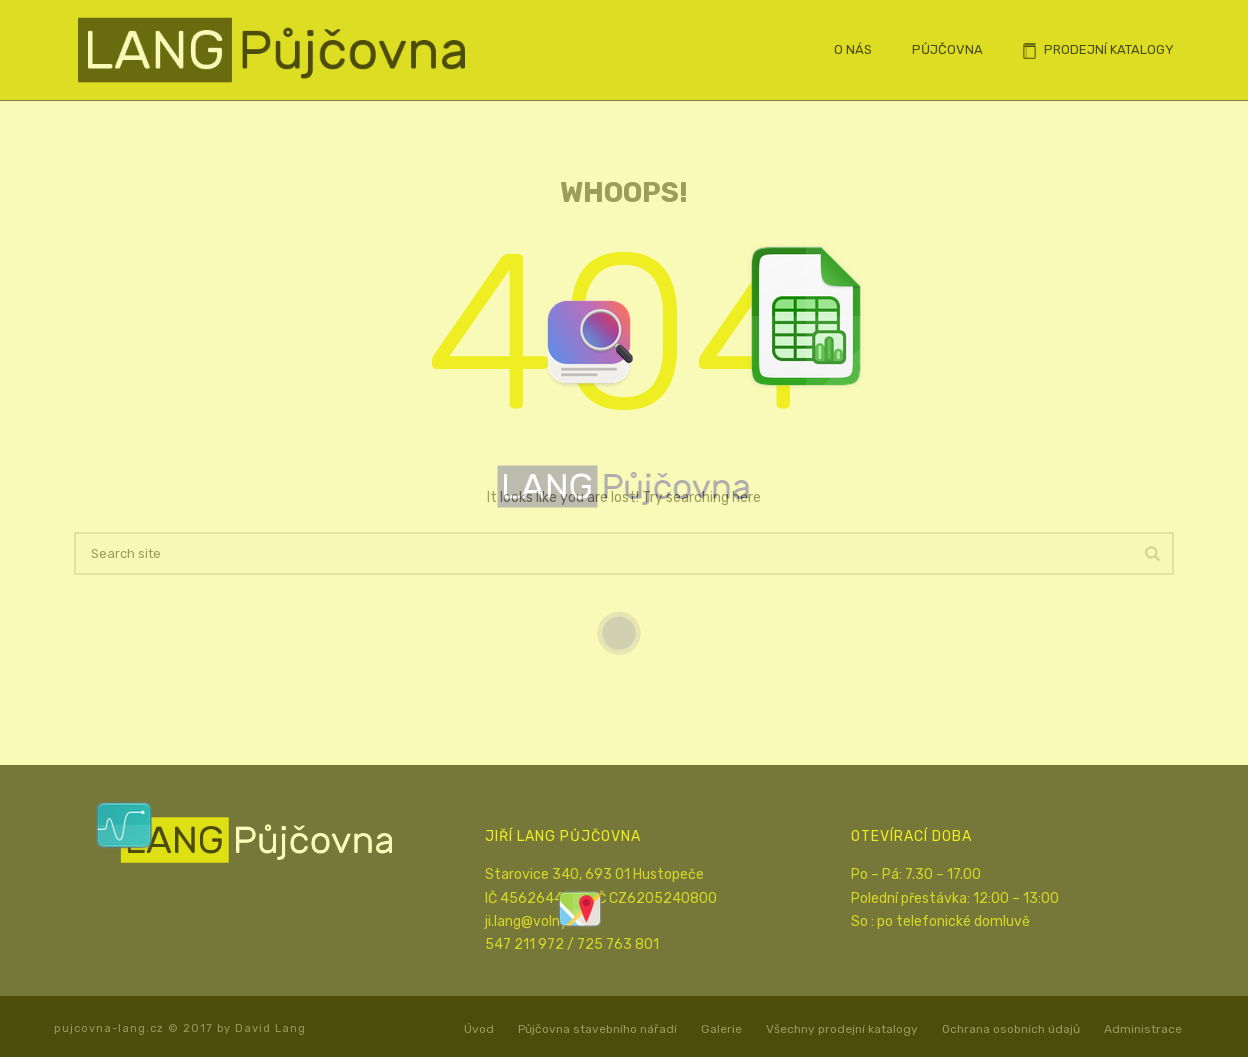  What do you see at coordinates (589, 342) in the screenshot?
I see `open share preview app` at bounding box center [589, 342].